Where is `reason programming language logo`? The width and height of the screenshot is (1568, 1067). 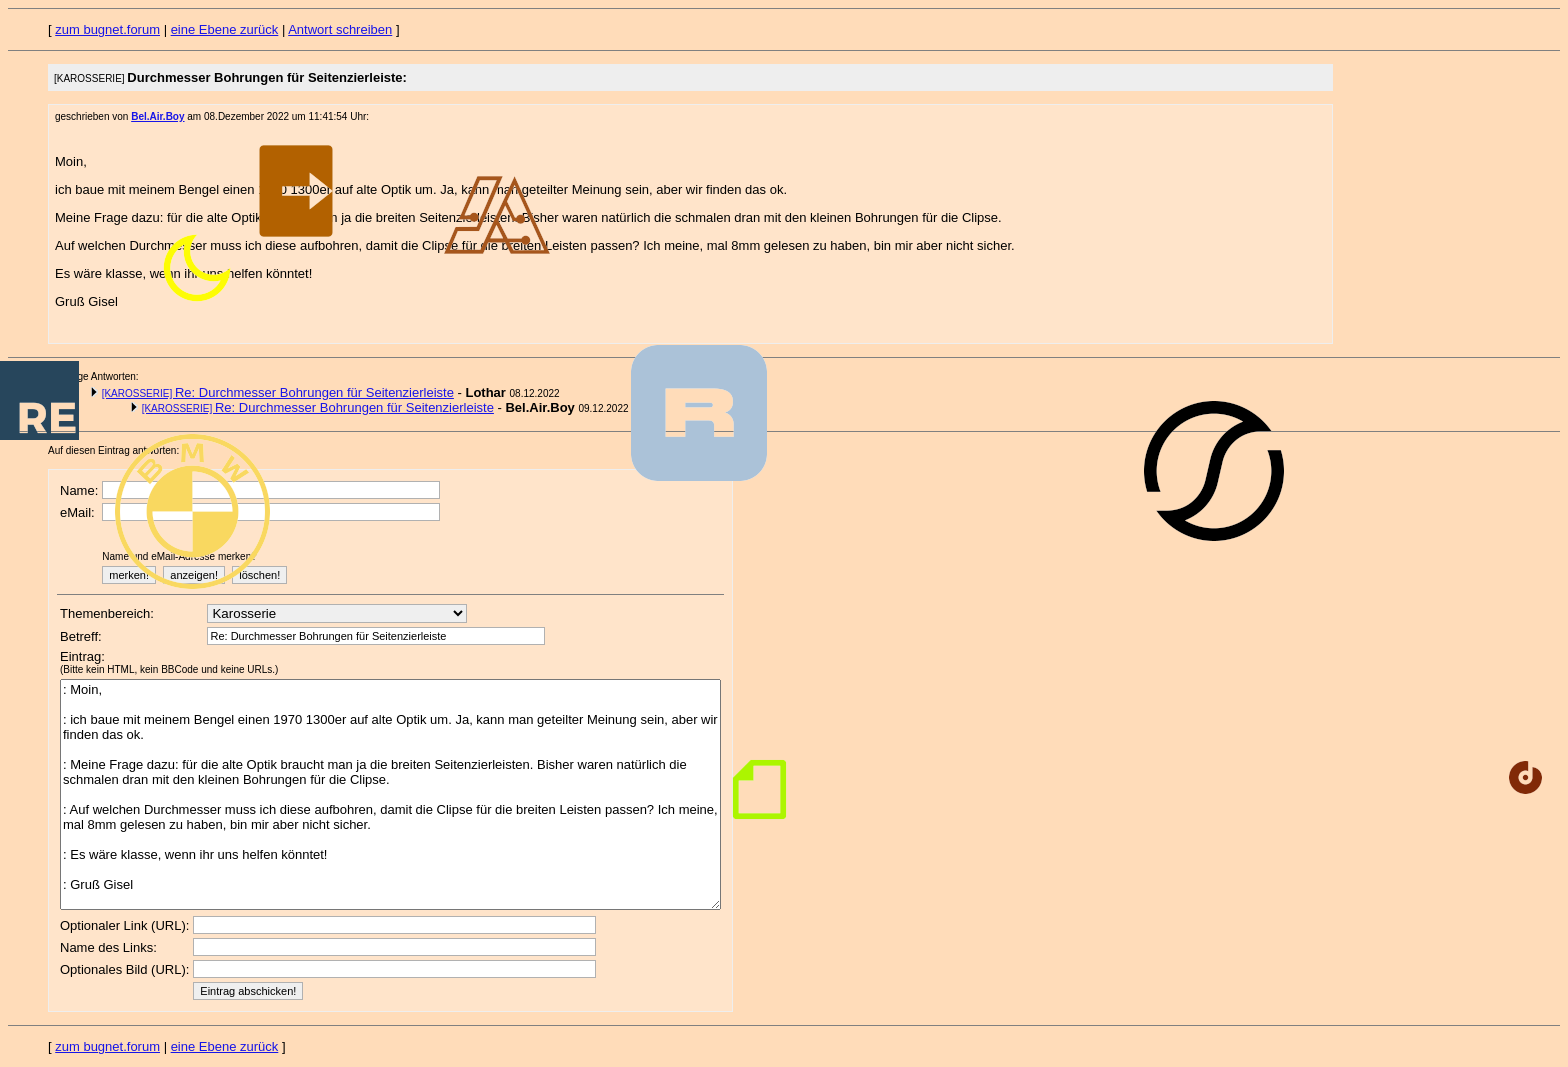 reason programming language logo is located at coordinates (39, 400).